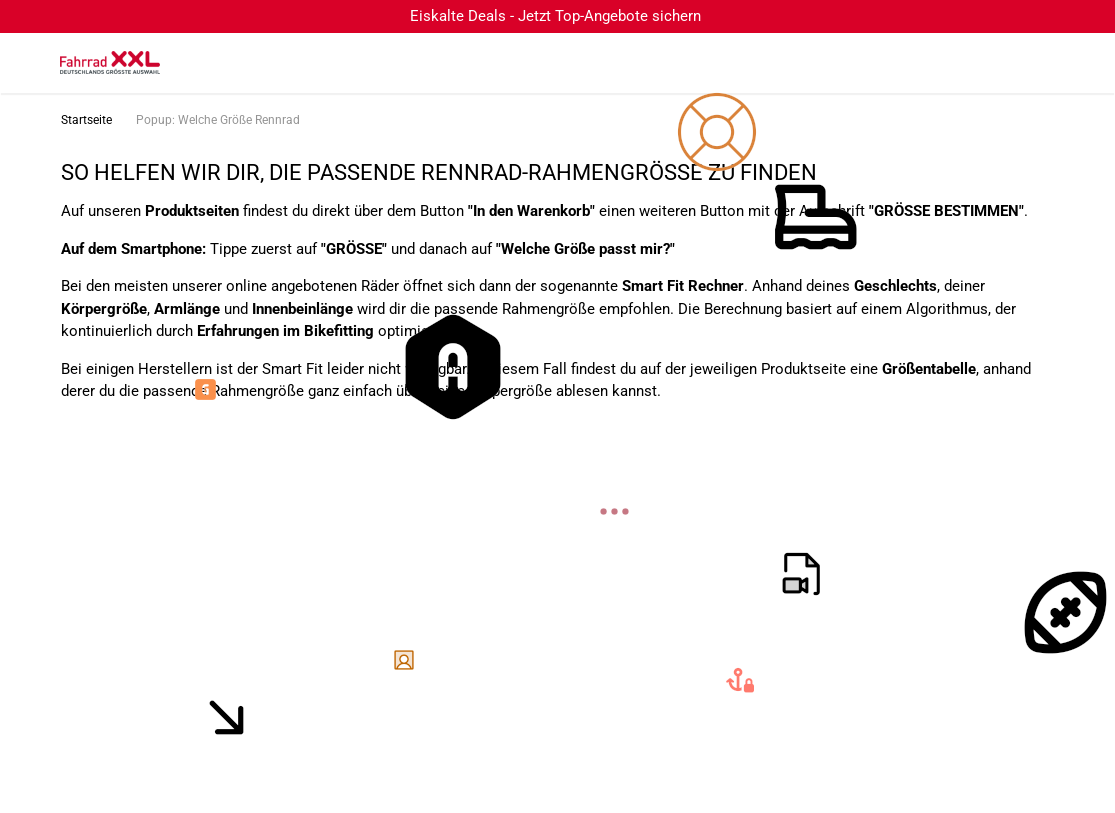 The width and height of the screenshot is (1115, 813). Describe the element at coordinates (614, 511) in the screenshot. I see `access more options or actions` at that location.